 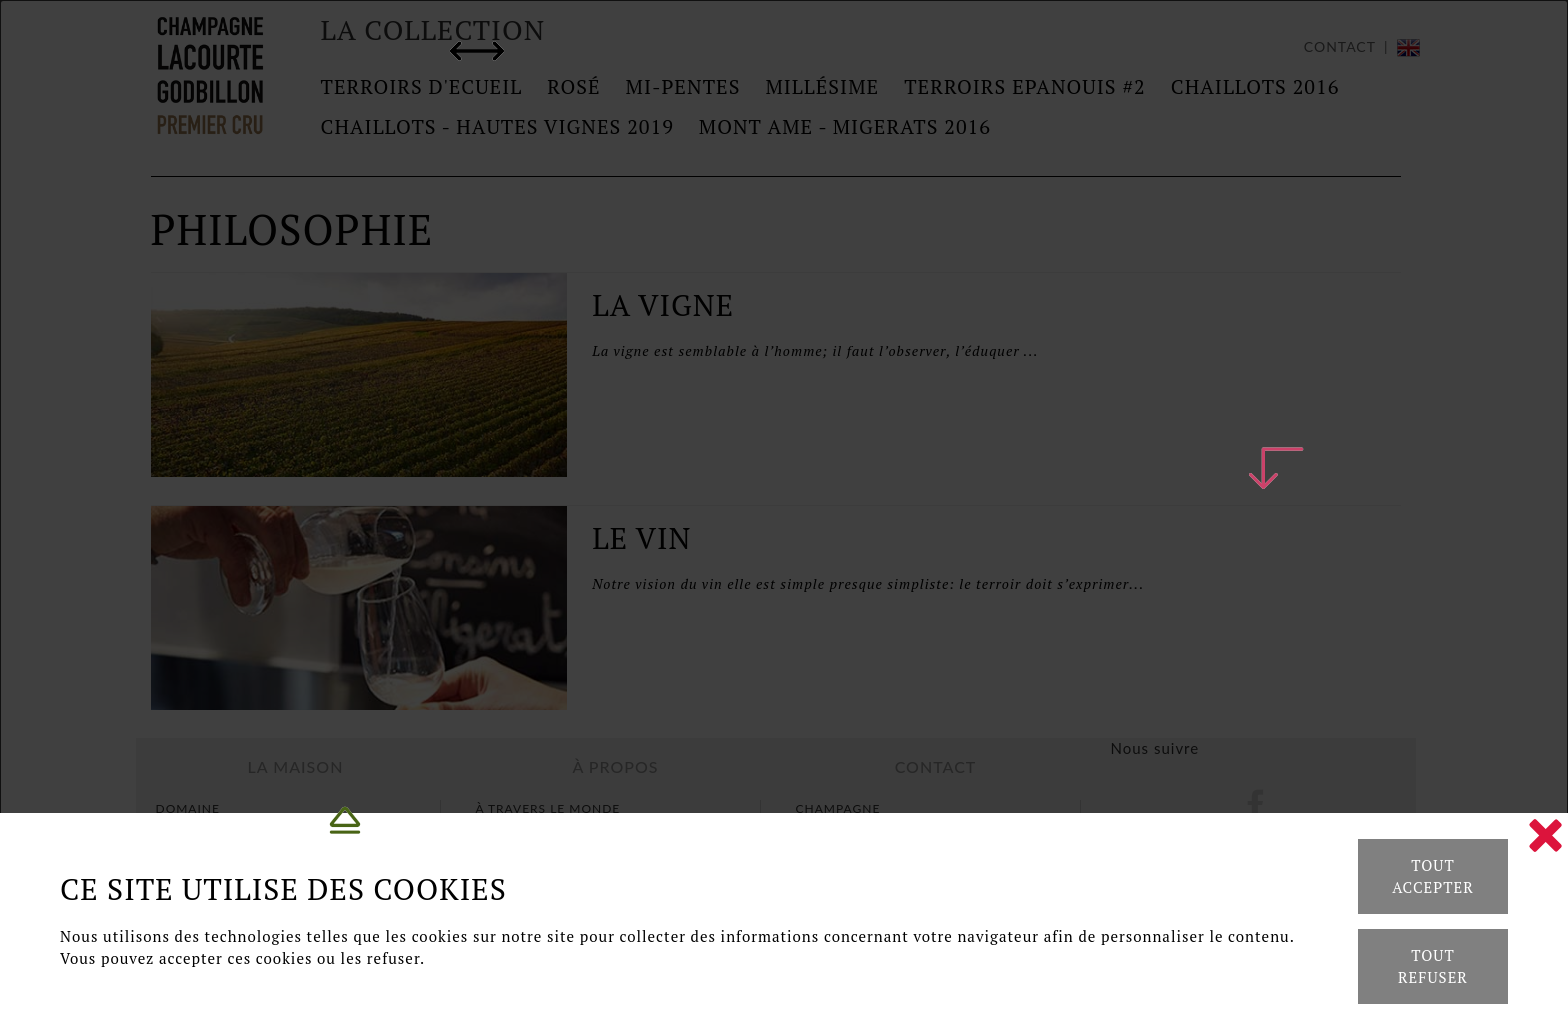 What do you see at coordinates (1274, 464) in the screenshot?
I see `go back and down in navigation` at bounding box center [1274, 464].